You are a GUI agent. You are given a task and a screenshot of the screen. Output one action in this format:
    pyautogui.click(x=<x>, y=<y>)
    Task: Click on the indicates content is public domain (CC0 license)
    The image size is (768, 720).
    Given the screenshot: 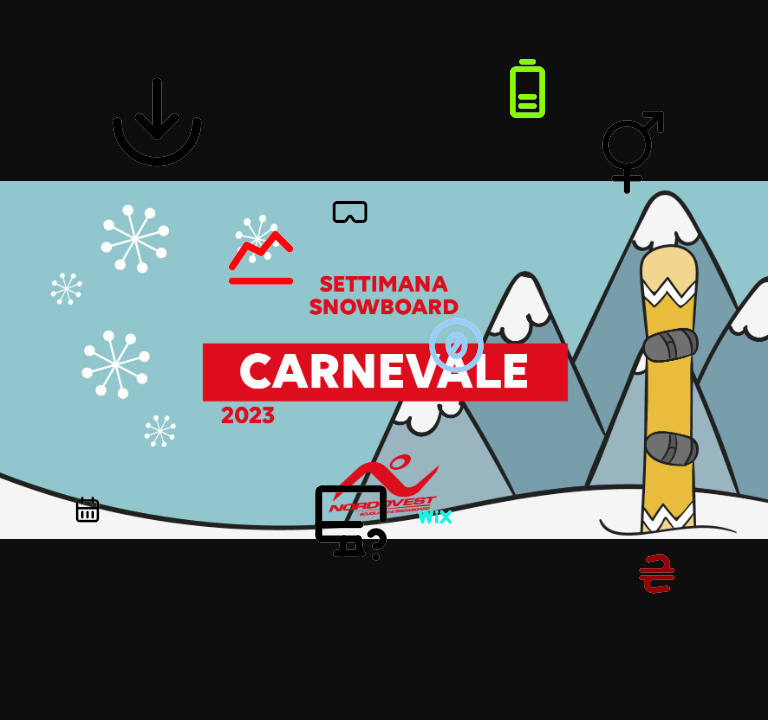 What is the action you would take?
    pyautogui.click(x=456, y=345)
    